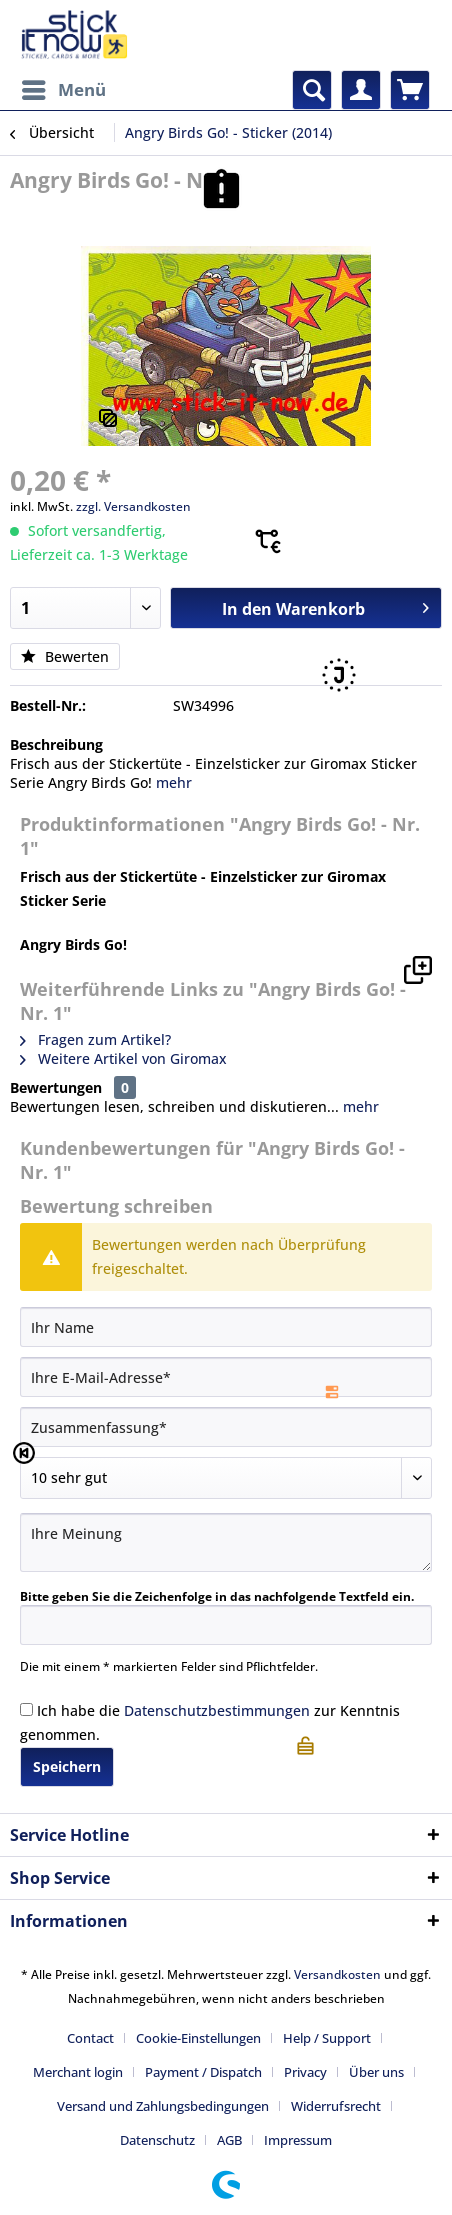 Image resolution: width=452 pixels, height=2215 pixels. What do you see at coordinates (305, 1746) in the screenshot?
I see `unlocked or unsecured state` at bounding box center [305, 1746].